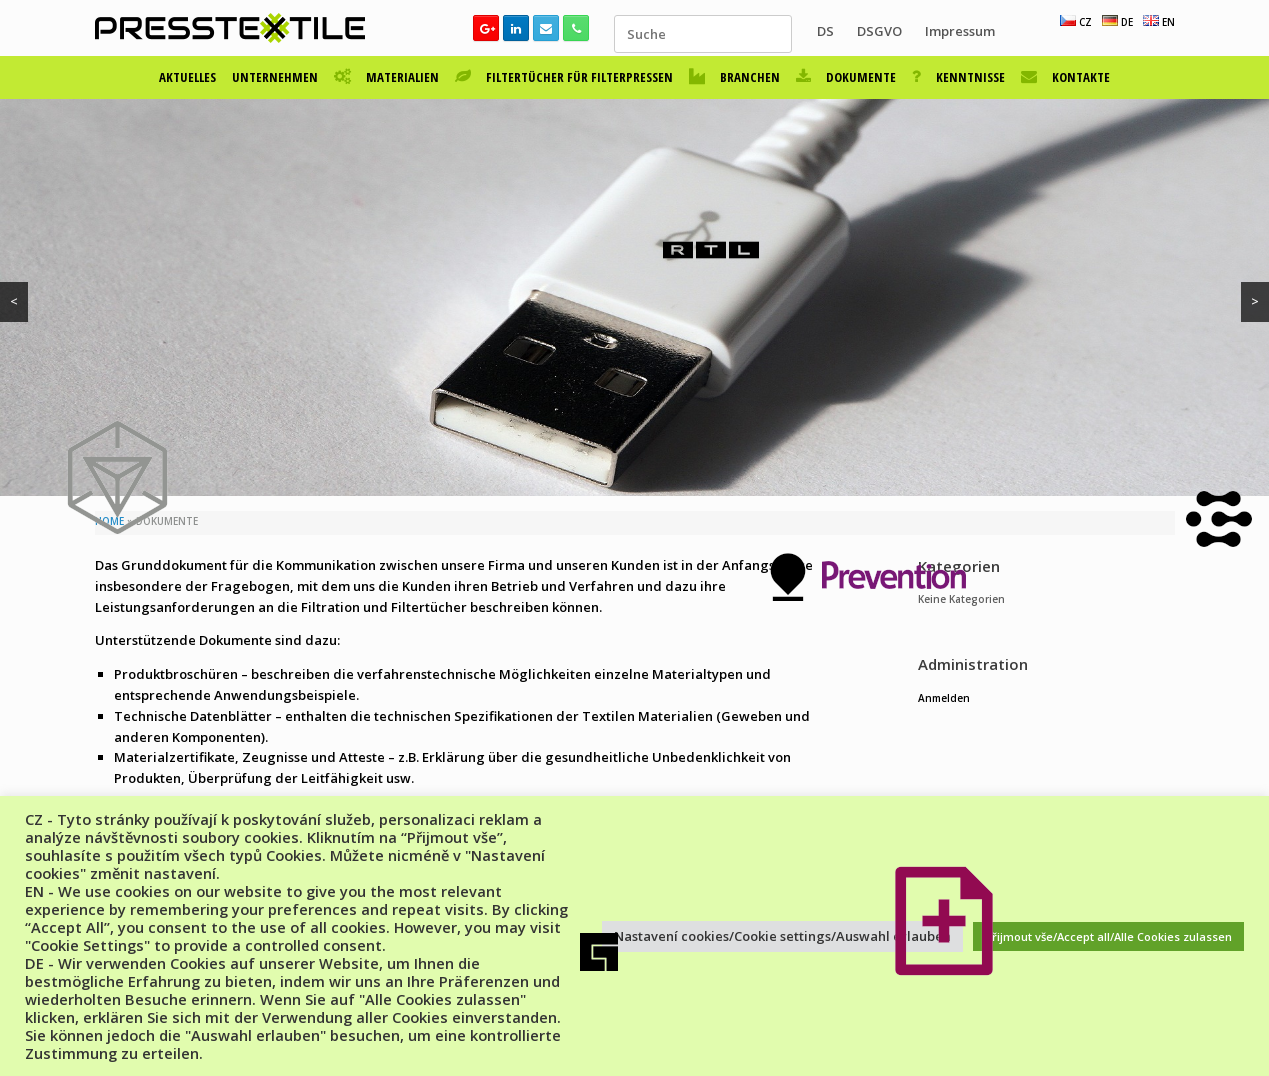 The width and height of the screenshot is (1269, 1076). What do you see at coordinates (711, 250) in the screenshot?
I see `RTL media company logo` at bounding box center [711, 250].